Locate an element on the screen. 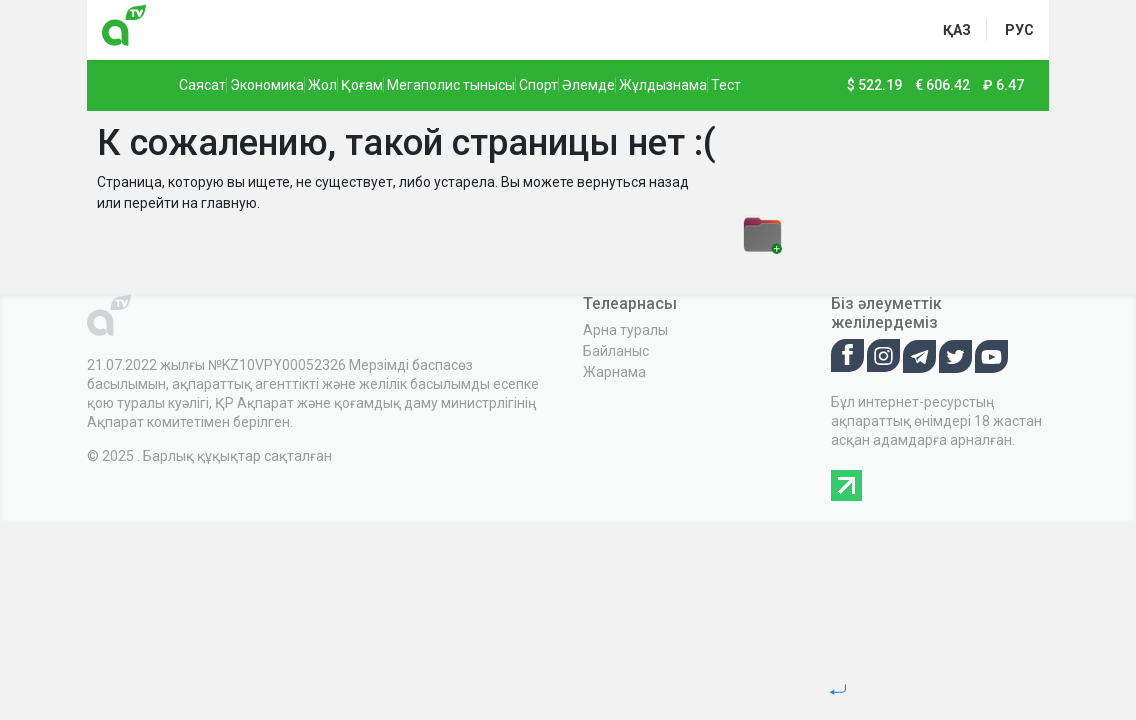 The height and width of the screenshot is (720, 1136). reply to an email message is located at coordinates (837, 688).